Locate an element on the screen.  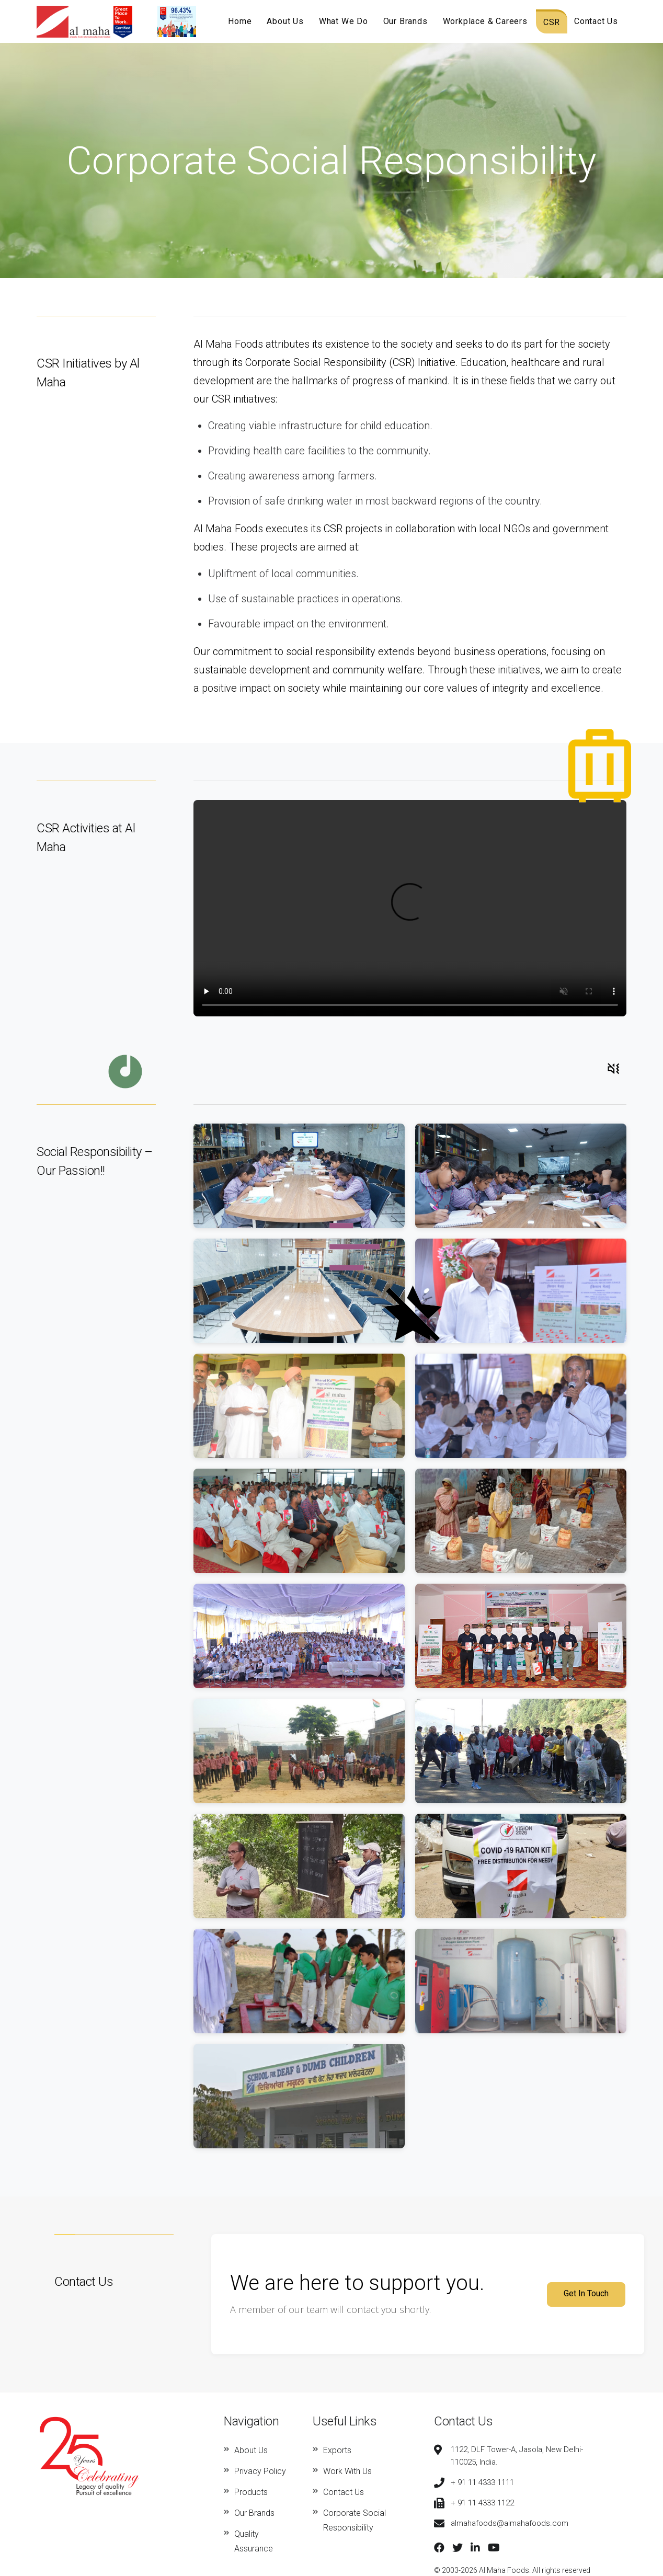
disable or turn off favorites is located at coordinates (413, 1314).